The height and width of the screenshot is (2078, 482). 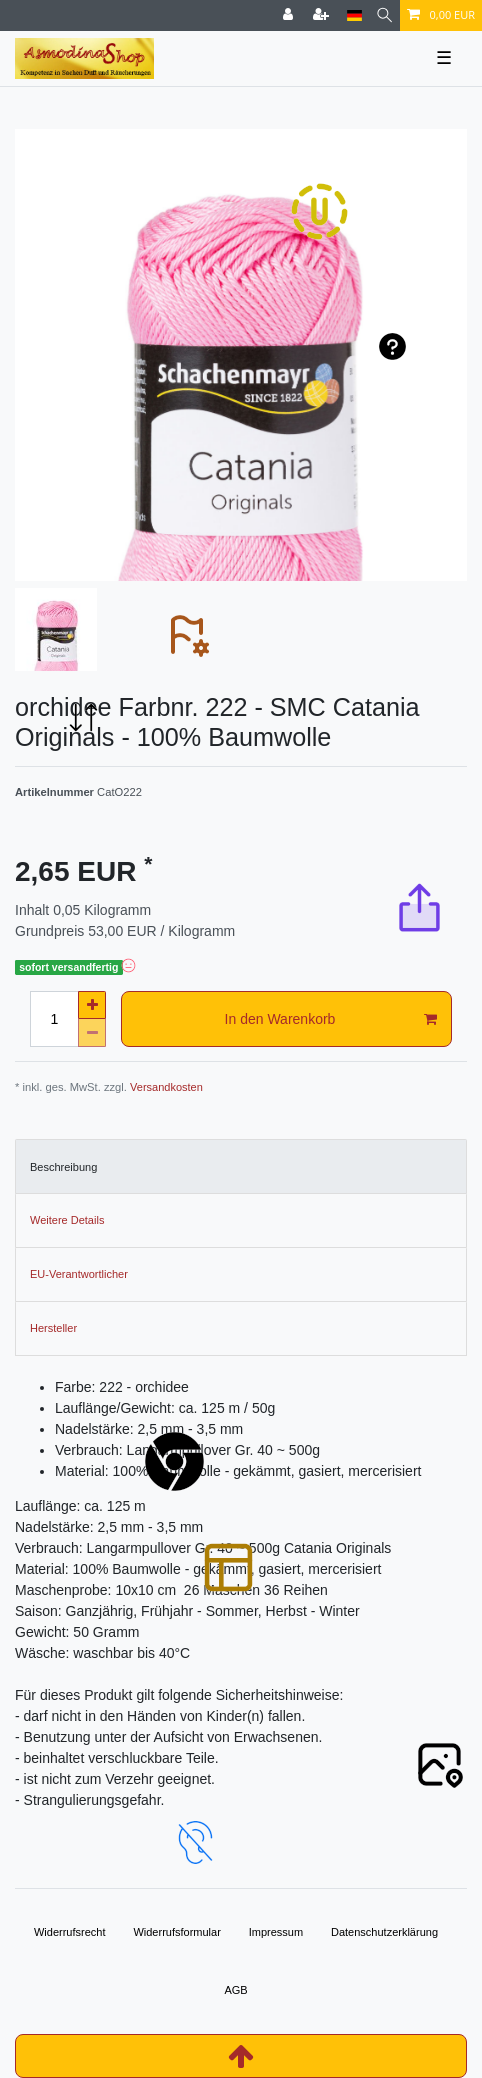 What do you see at coordinates (439, 1764) in the screenshot?
I see `pin a photo to a specific location` at bounding box center [439, 1764].